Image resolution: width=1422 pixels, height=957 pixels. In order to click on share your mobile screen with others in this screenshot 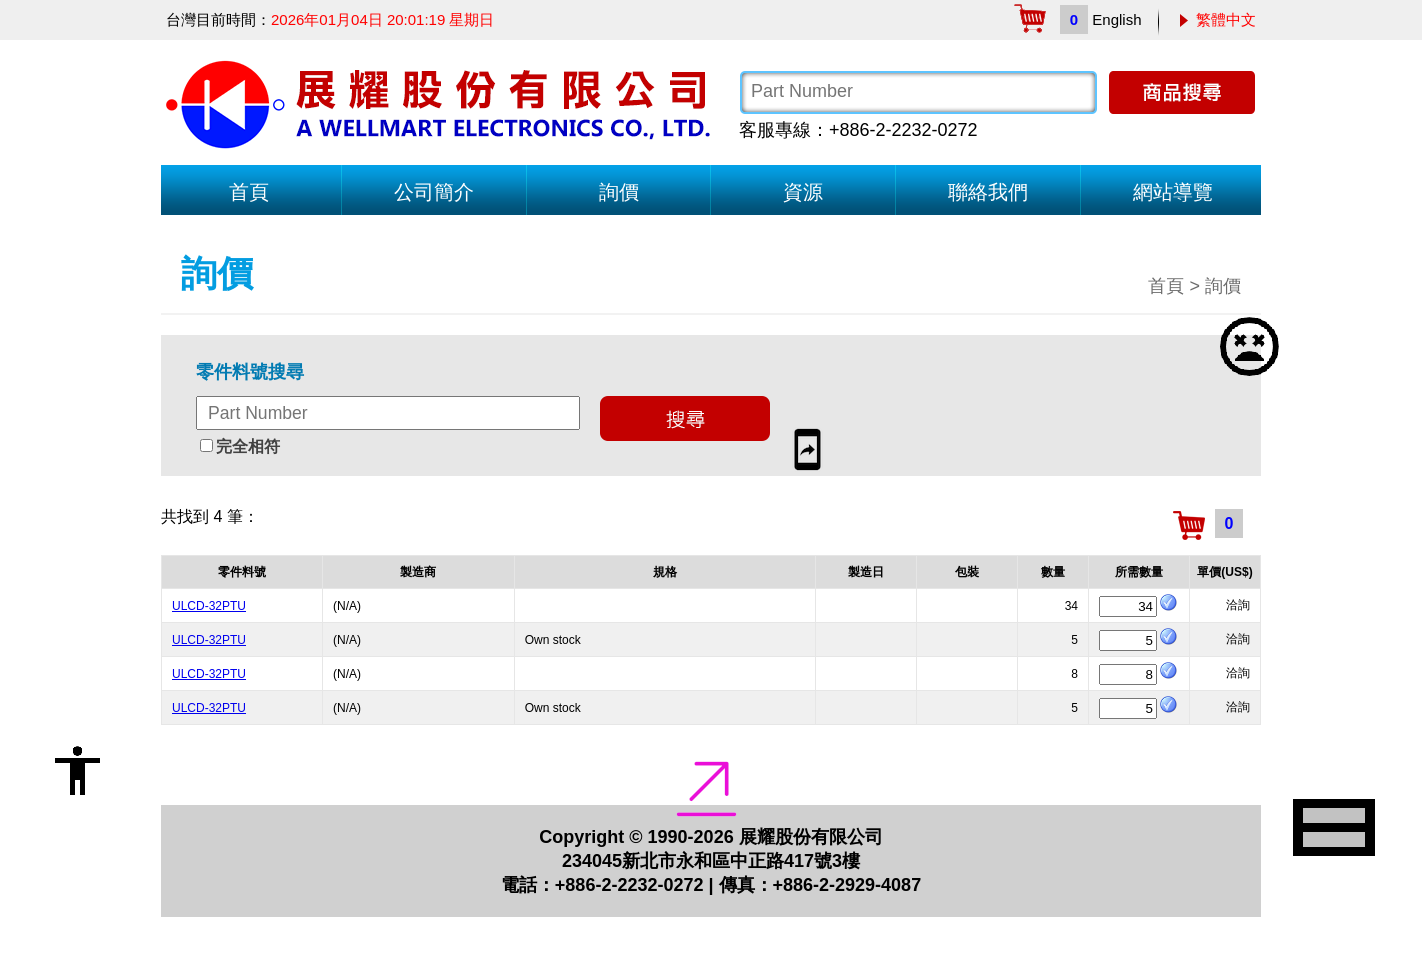, I will do `click(807, 449)`.